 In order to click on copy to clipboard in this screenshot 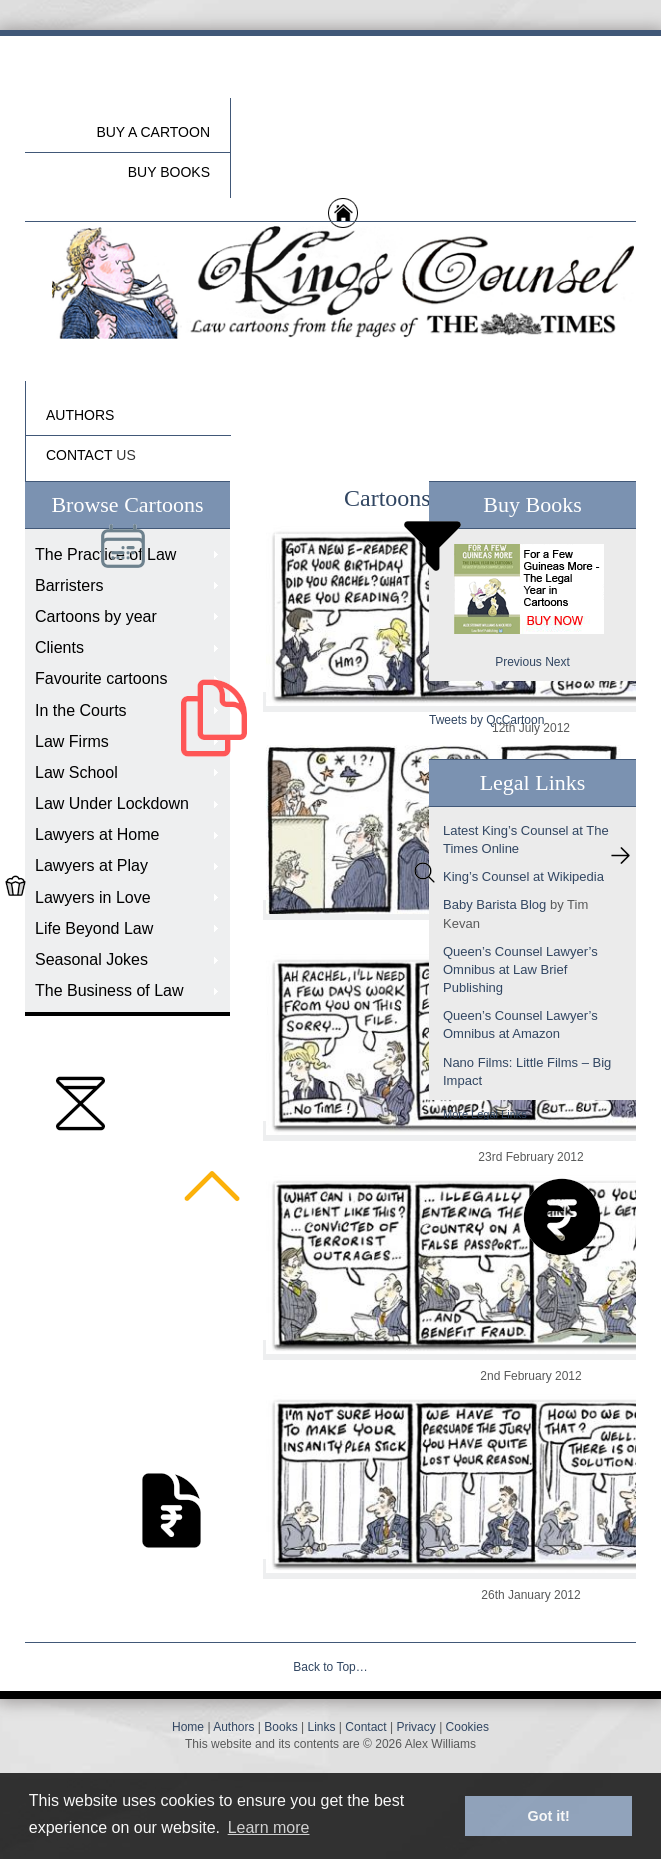, I will do `click(214, 718)`.